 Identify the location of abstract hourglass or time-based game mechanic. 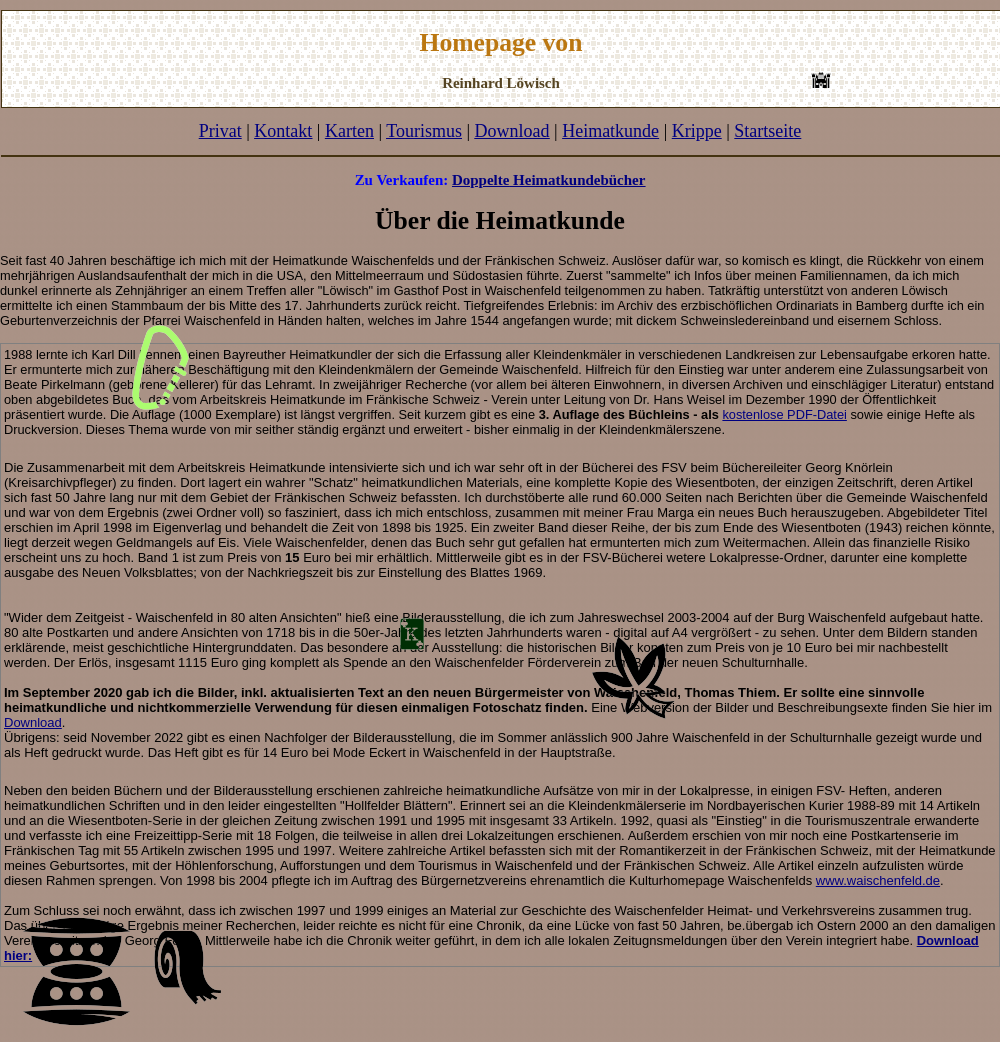
(76, 971).